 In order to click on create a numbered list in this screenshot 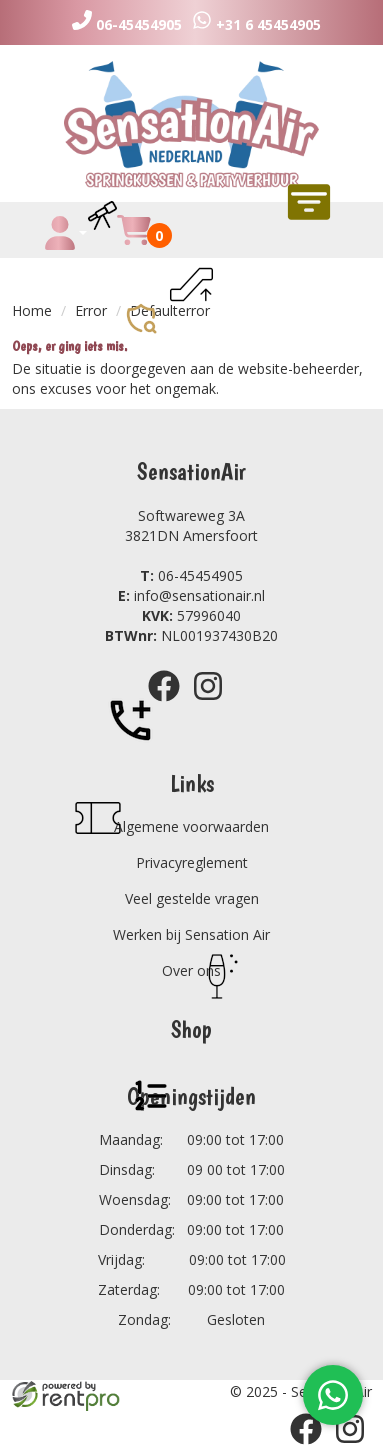, I will do `click(151, 1096)`.